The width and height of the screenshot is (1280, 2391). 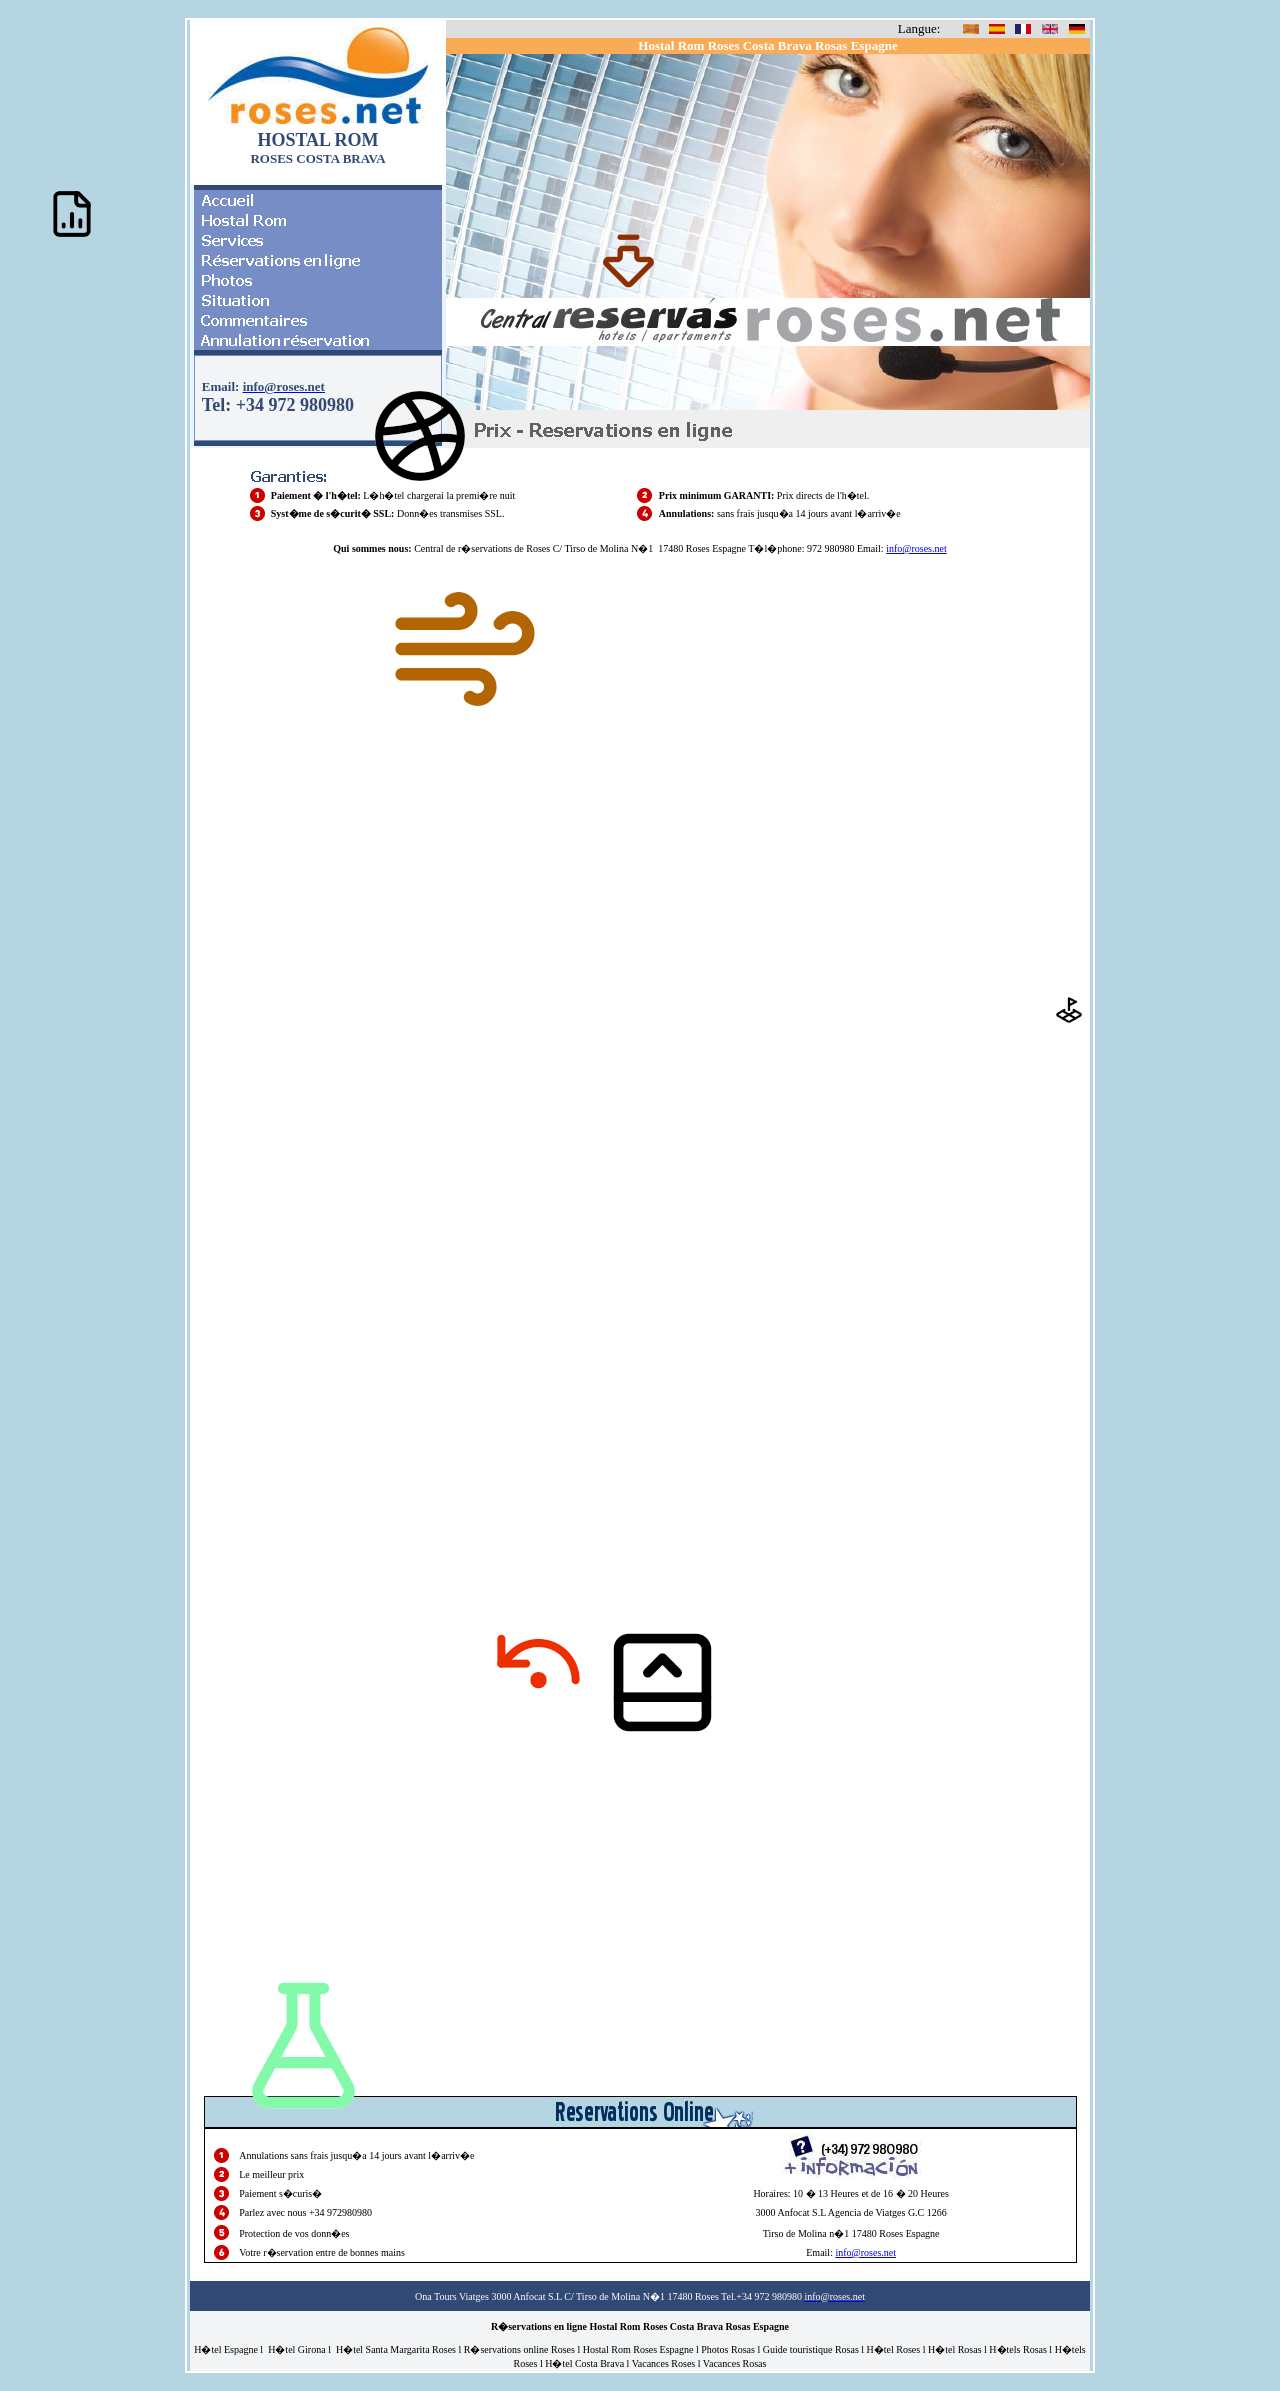 I want to click on view land plot or parcel details, so click(x=1069, y=1010).